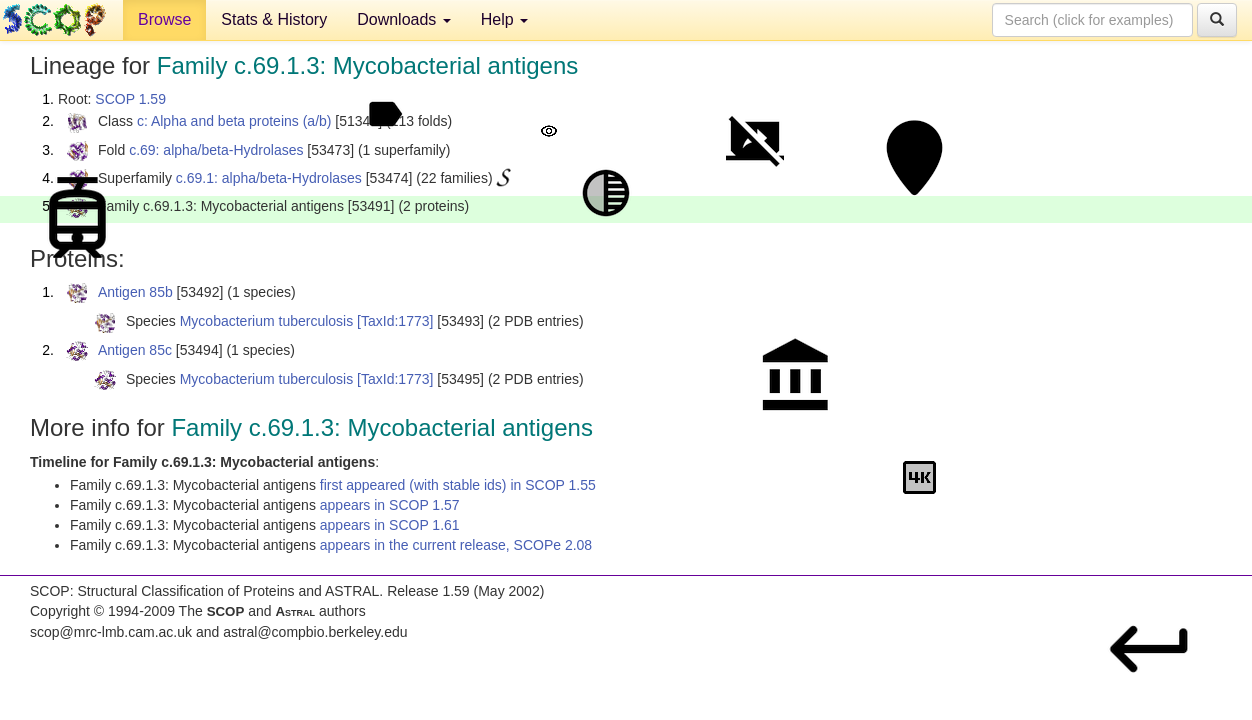 The height and width of the screenshot is (720, 1252). Describe the element at coordinates (549, 131) in the screenshot. I see `toggle password visibility` at that location.